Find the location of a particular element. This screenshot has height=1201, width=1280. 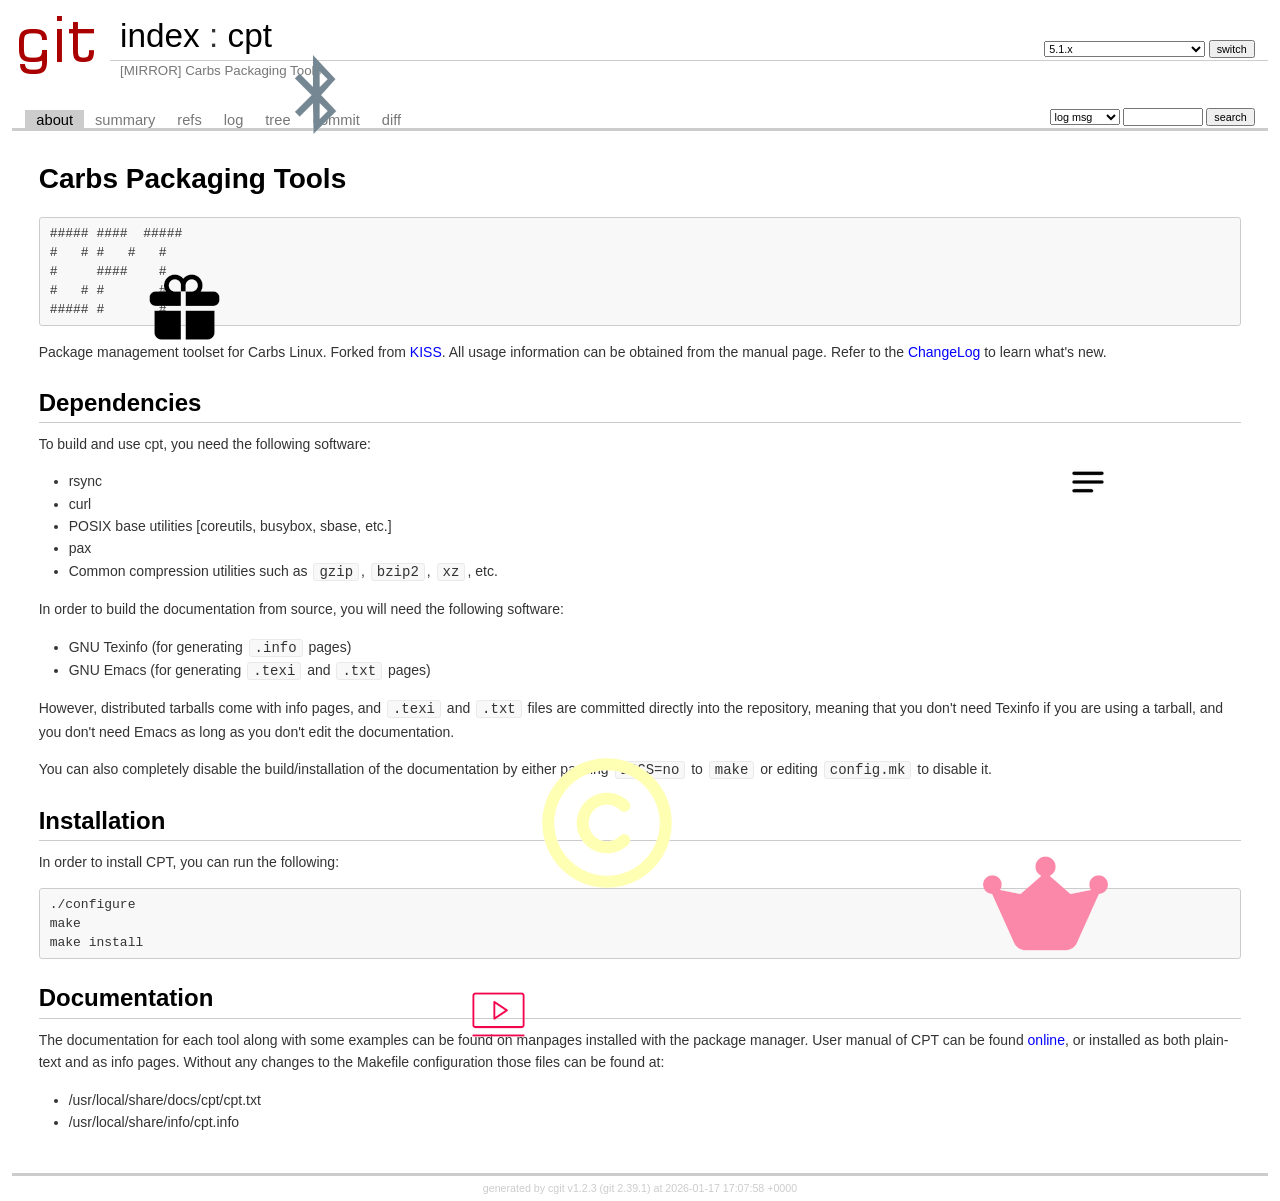

view or edit notes is located at coordinates (1088, 482).